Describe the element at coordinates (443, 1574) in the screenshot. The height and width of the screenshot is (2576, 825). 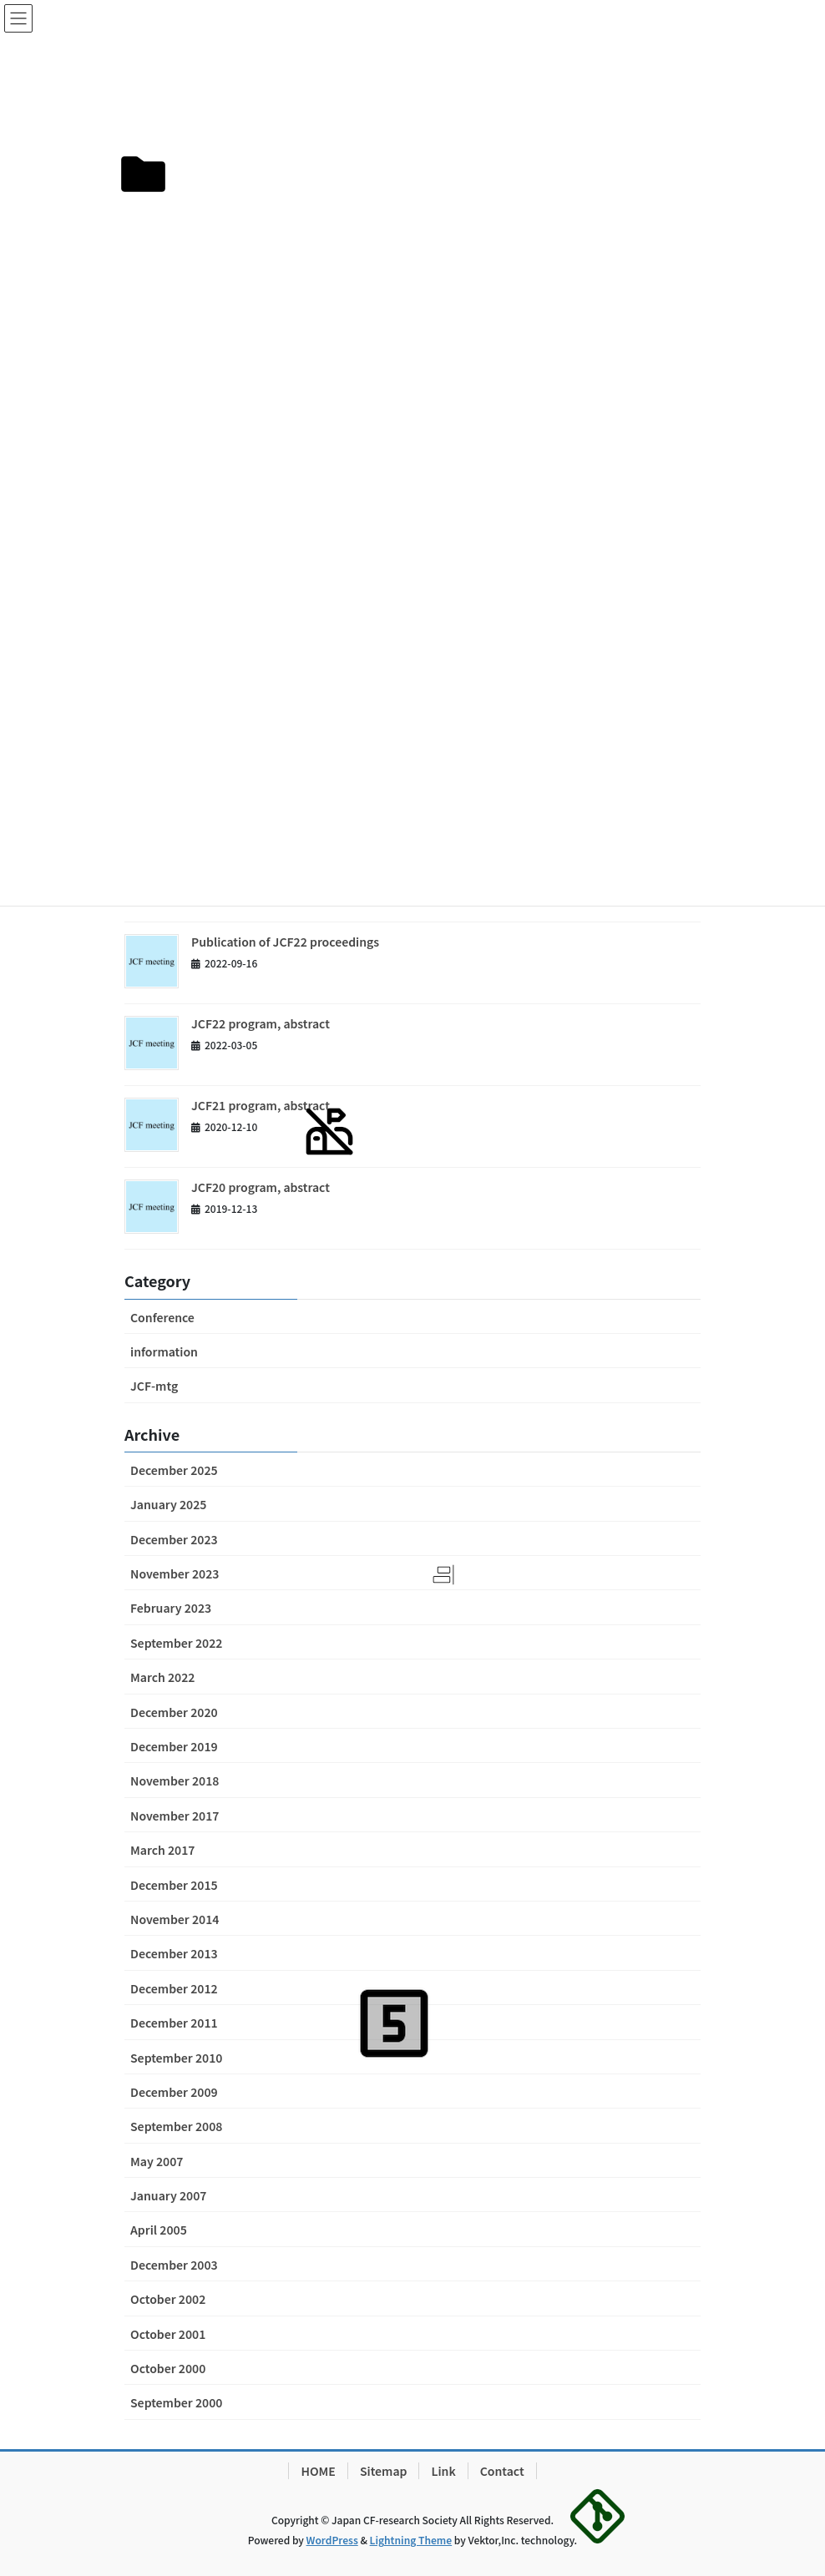
I see `align text to the right` at that location.